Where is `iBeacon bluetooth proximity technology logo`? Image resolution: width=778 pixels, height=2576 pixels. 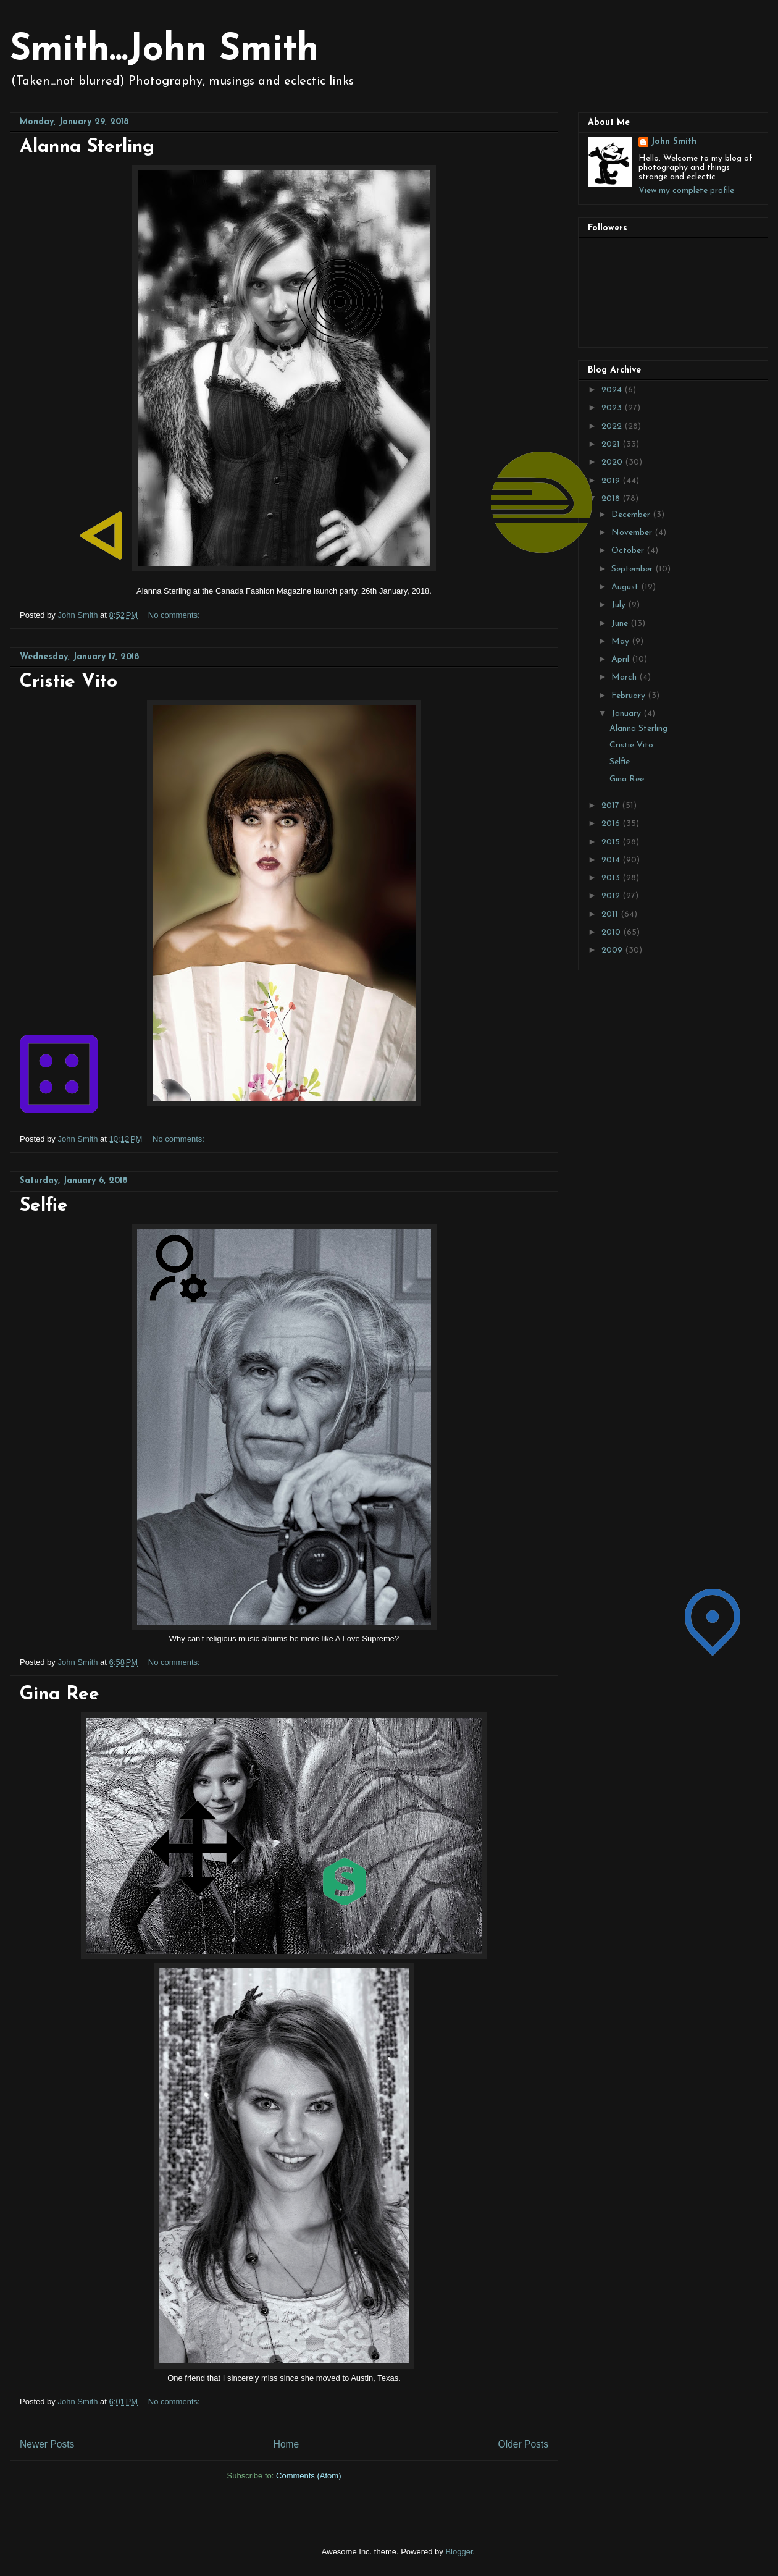
iBeacon bluetooth proximity technology logo is located at coordinates (340, 301).